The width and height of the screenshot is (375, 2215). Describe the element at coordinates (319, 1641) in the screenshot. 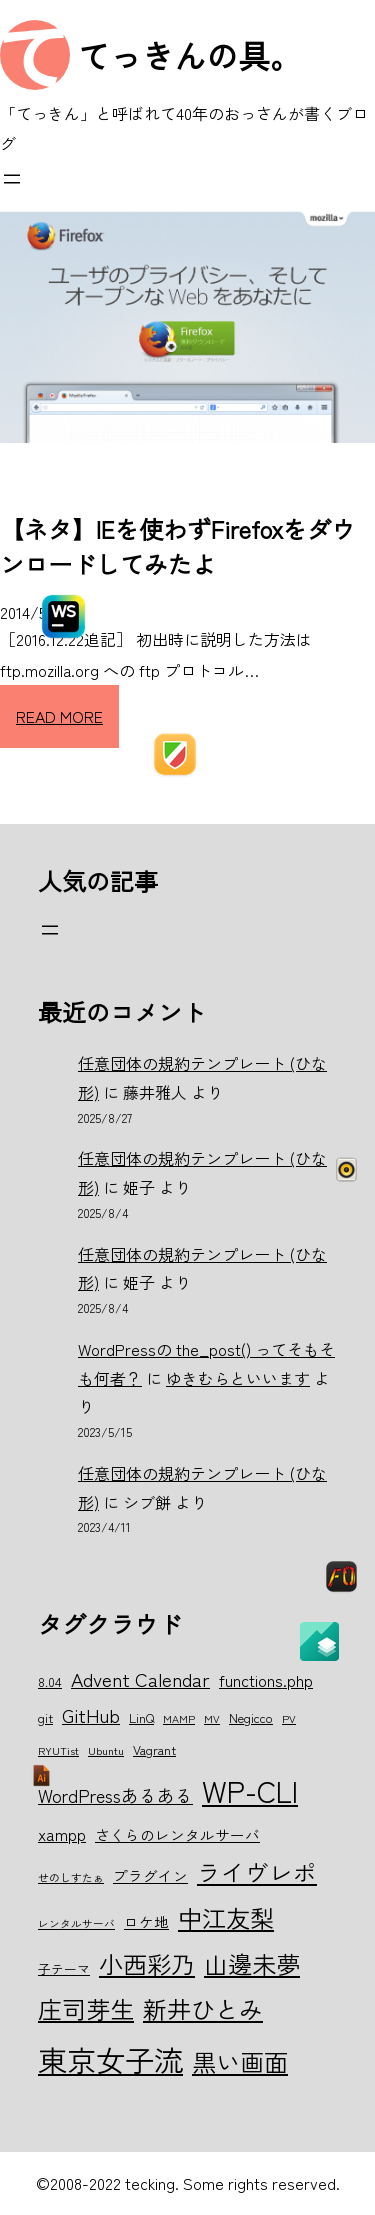

I see `open workbooks app for data visualization` at that location.